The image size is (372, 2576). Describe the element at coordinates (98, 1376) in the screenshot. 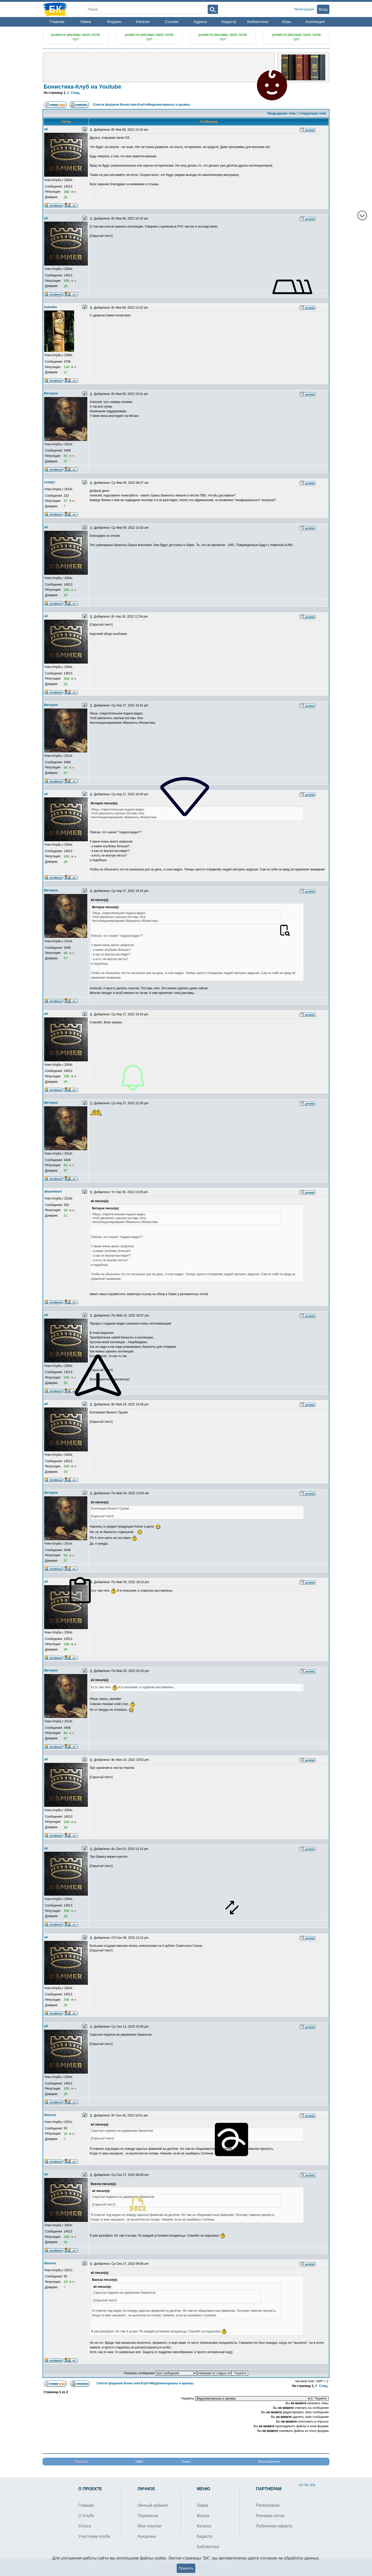

I see `send a message or email` at that location.